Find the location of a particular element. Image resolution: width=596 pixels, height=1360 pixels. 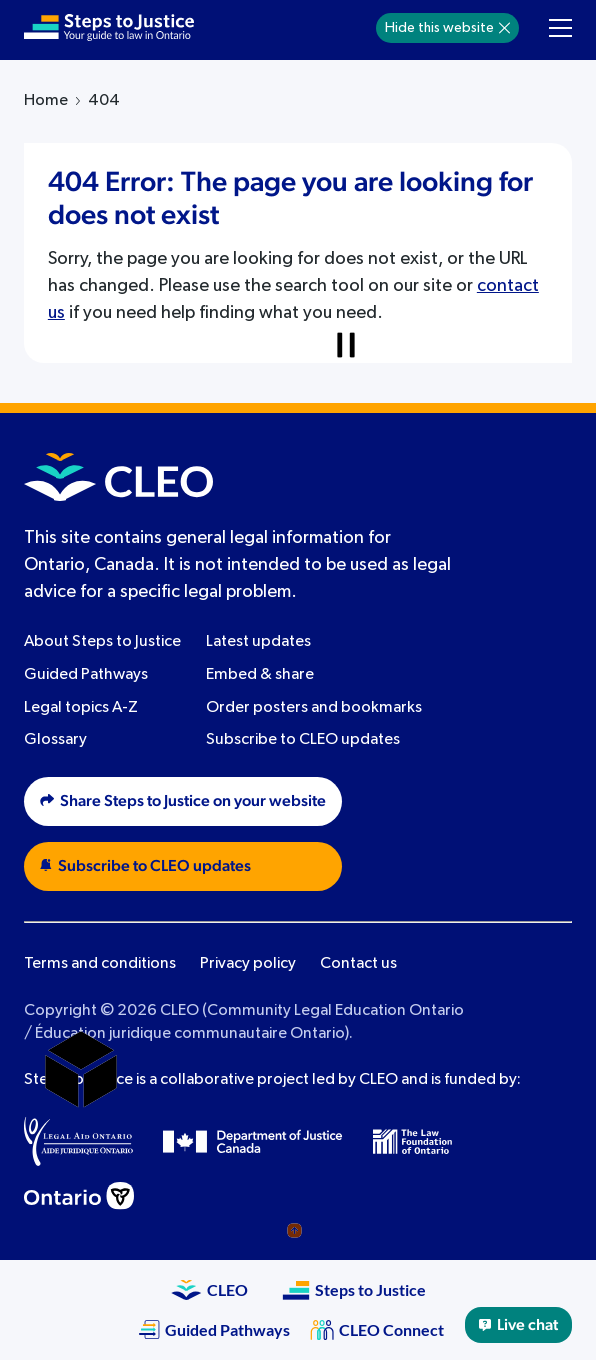

upload a file or document is located at coordinates (294, 1230).